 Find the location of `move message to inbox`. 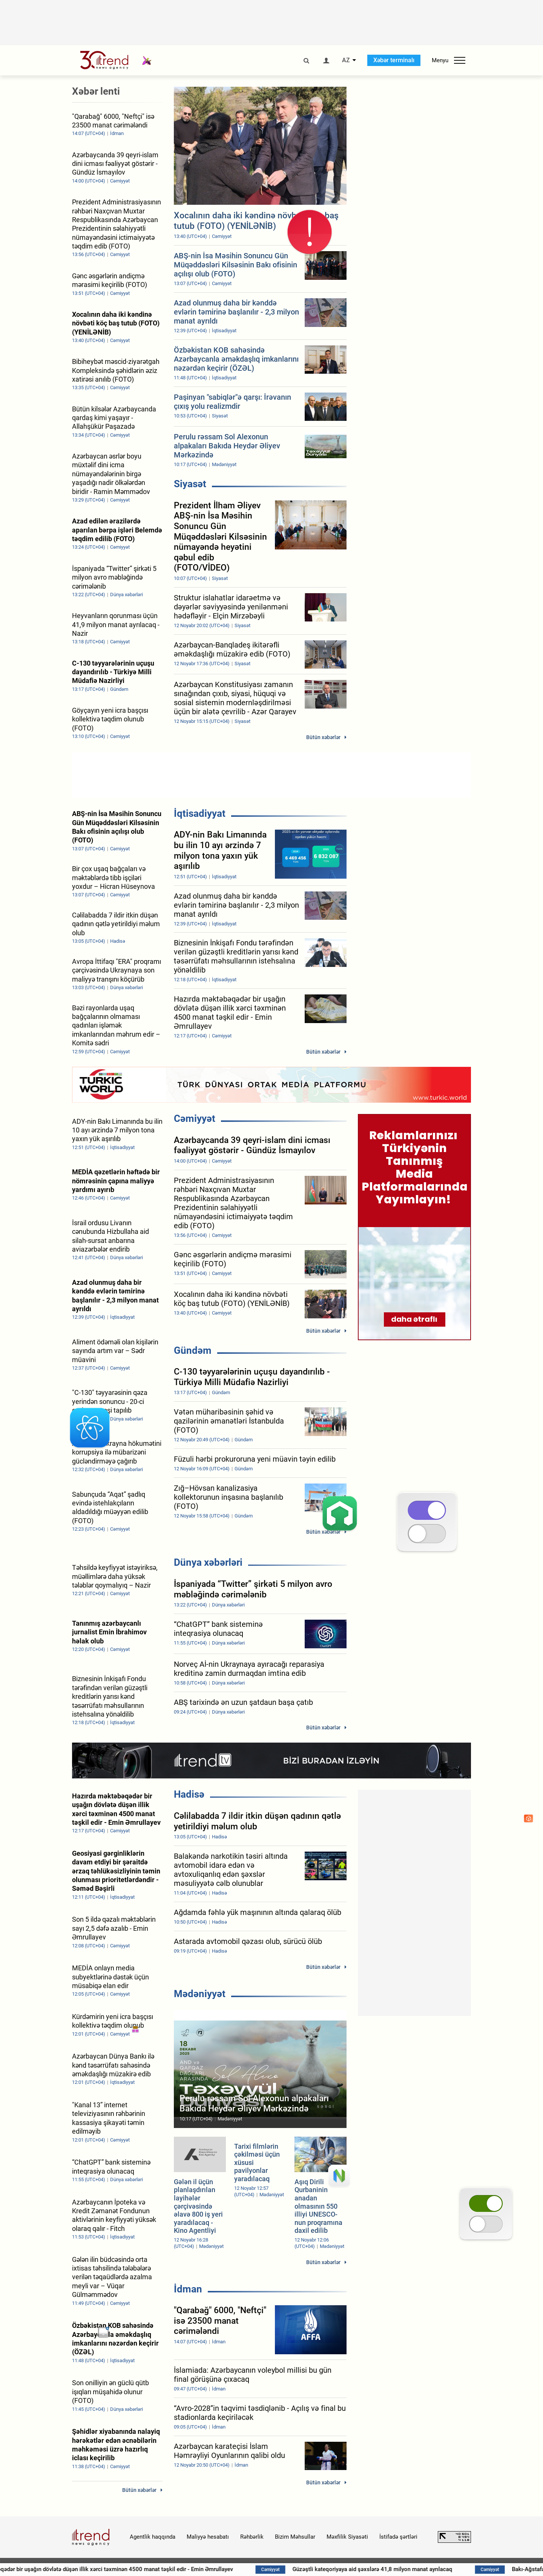

move message to inbox is located at coordinates (103, 2332).